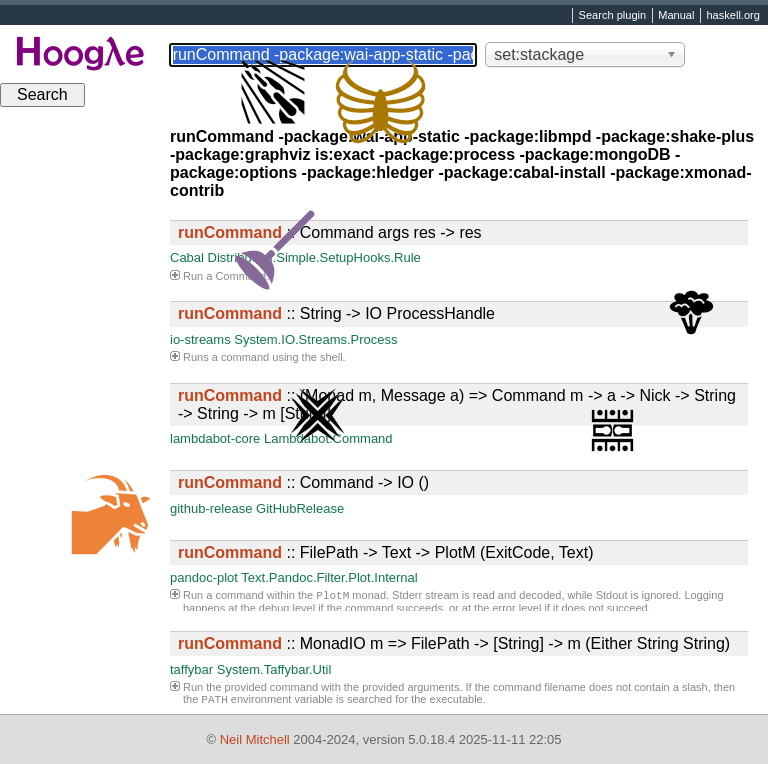 This screenshot has width=768, height=764. Describe the element at coordinates (317, 415) in the screenshot. I see `a decorative cross or star emblem for game UI` at that location.